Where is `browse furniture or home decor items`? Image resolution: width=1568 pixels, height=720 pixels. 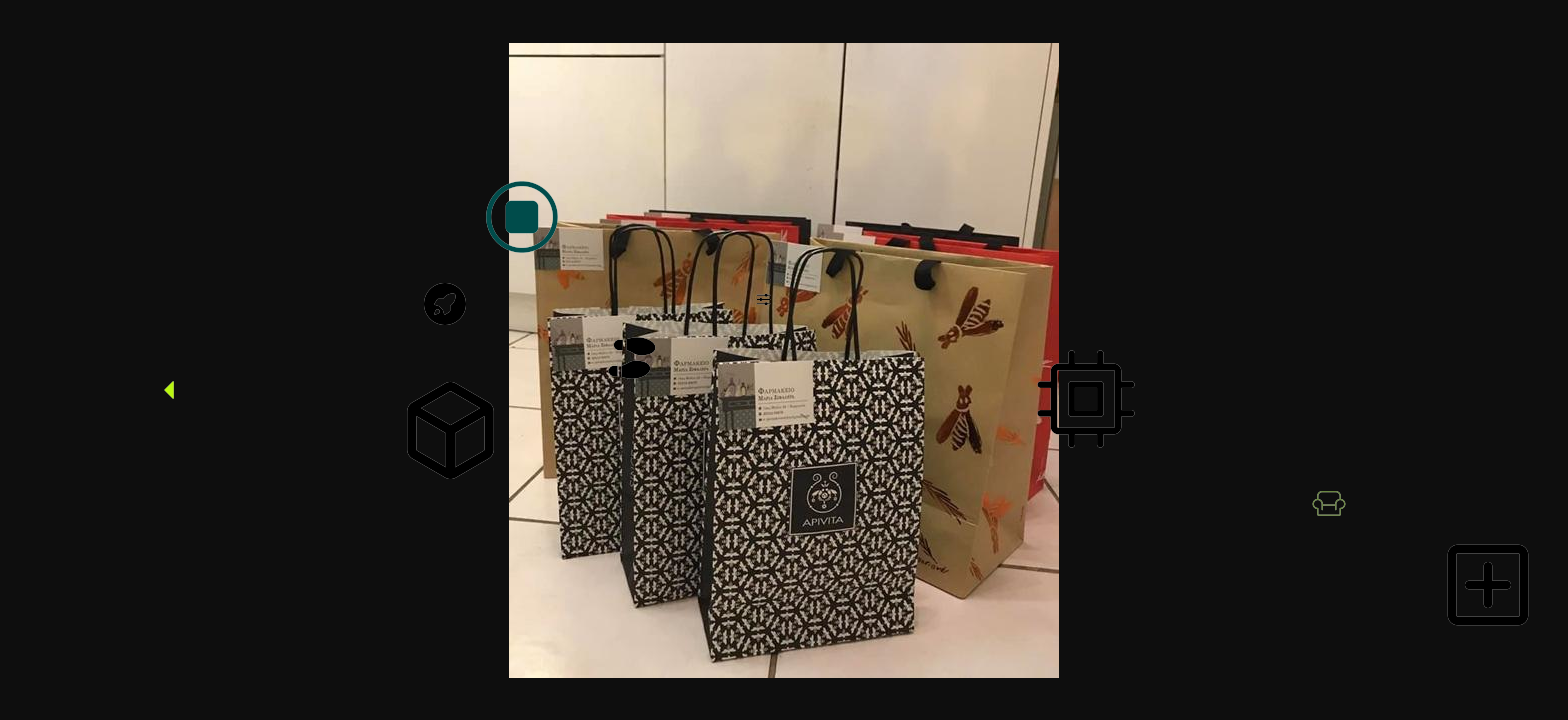 browse furniture or home decor items is located at coordinates (1329, 504).